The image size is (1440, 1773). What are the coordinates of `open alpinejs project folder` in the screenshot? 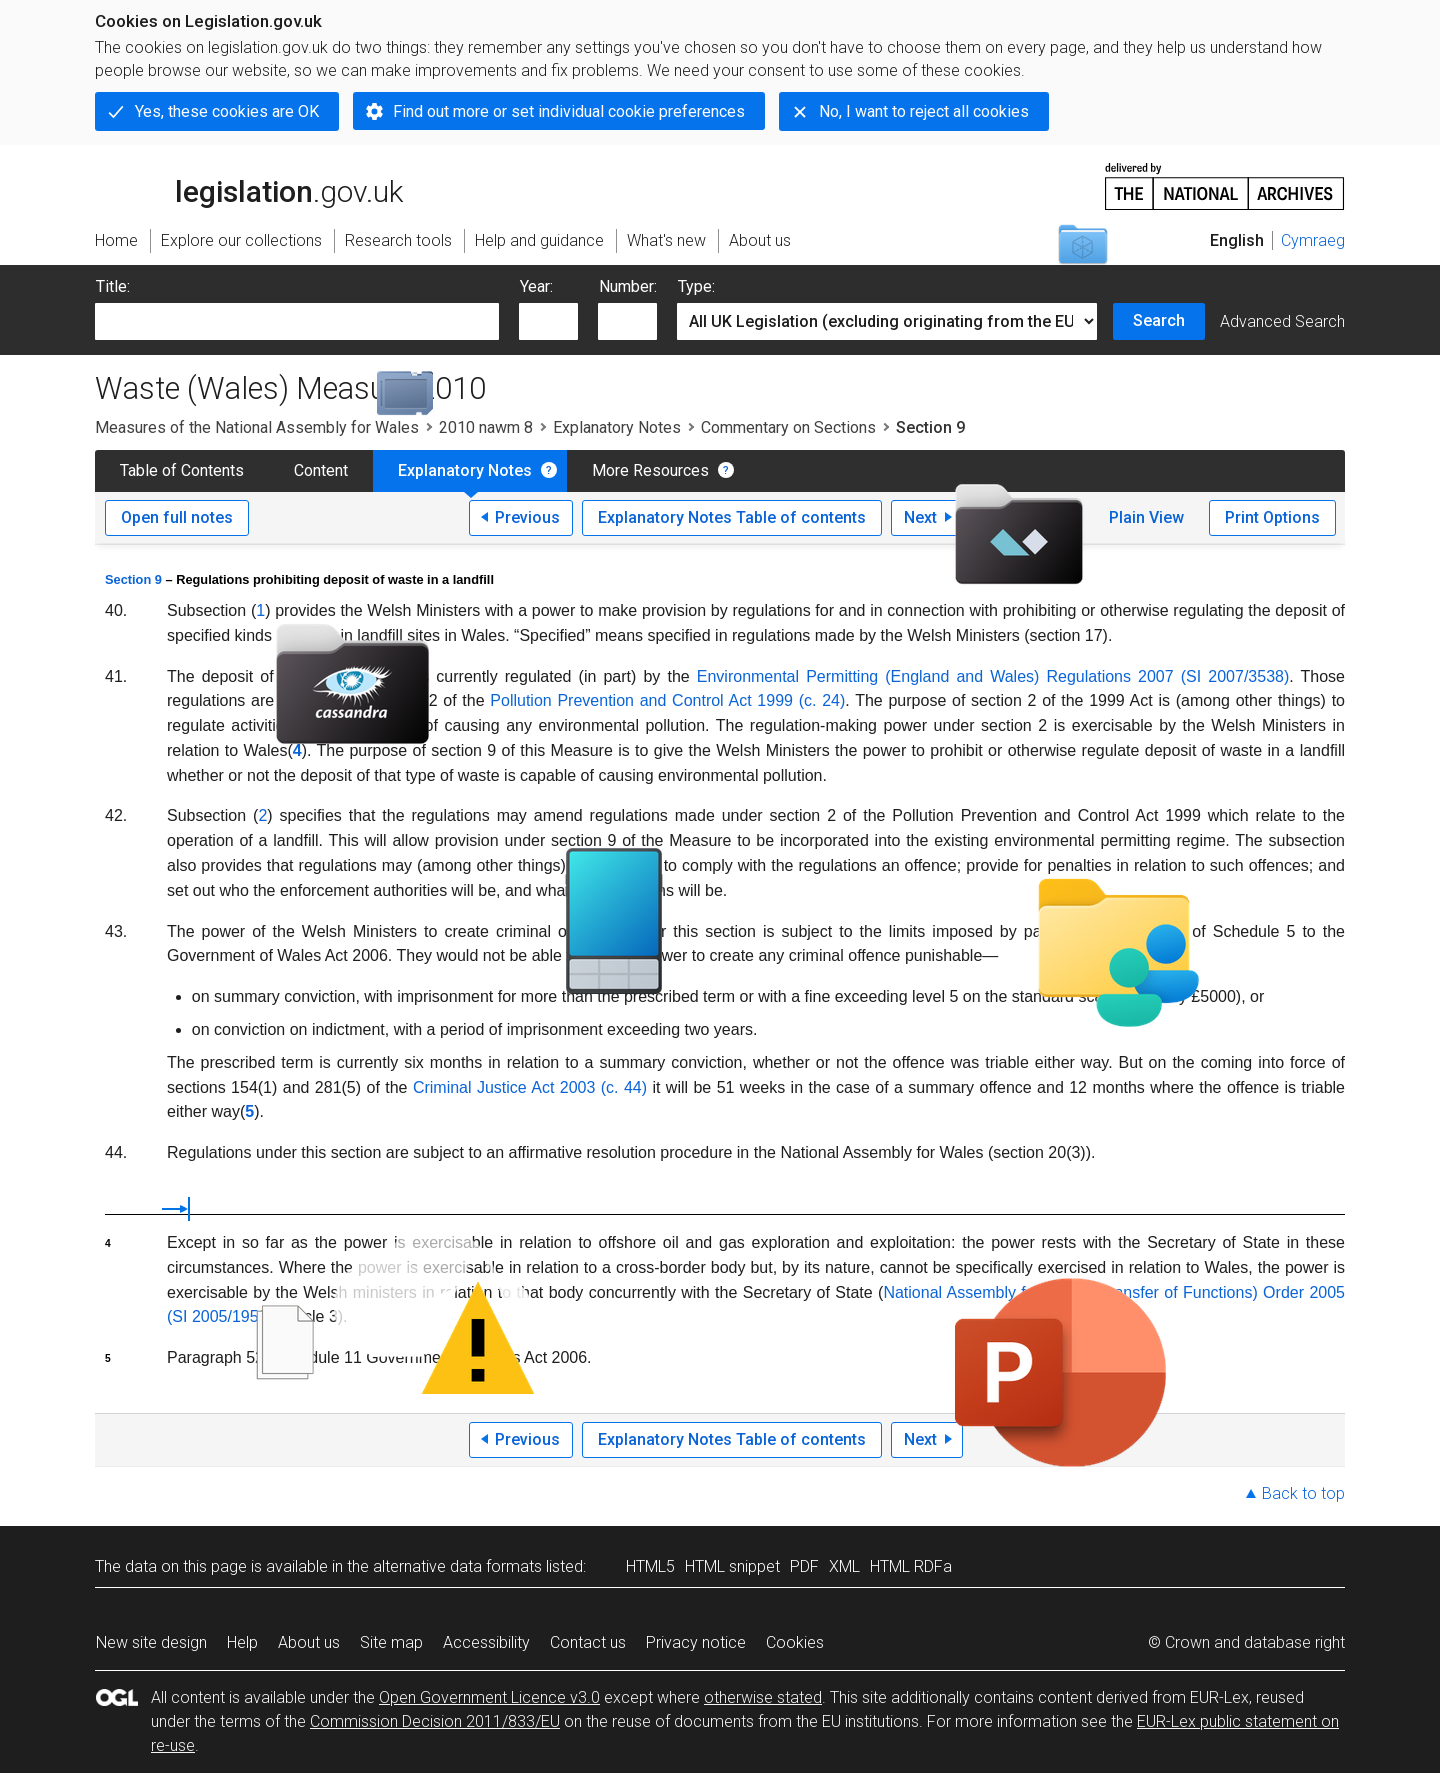 It's located at (1018, 537).